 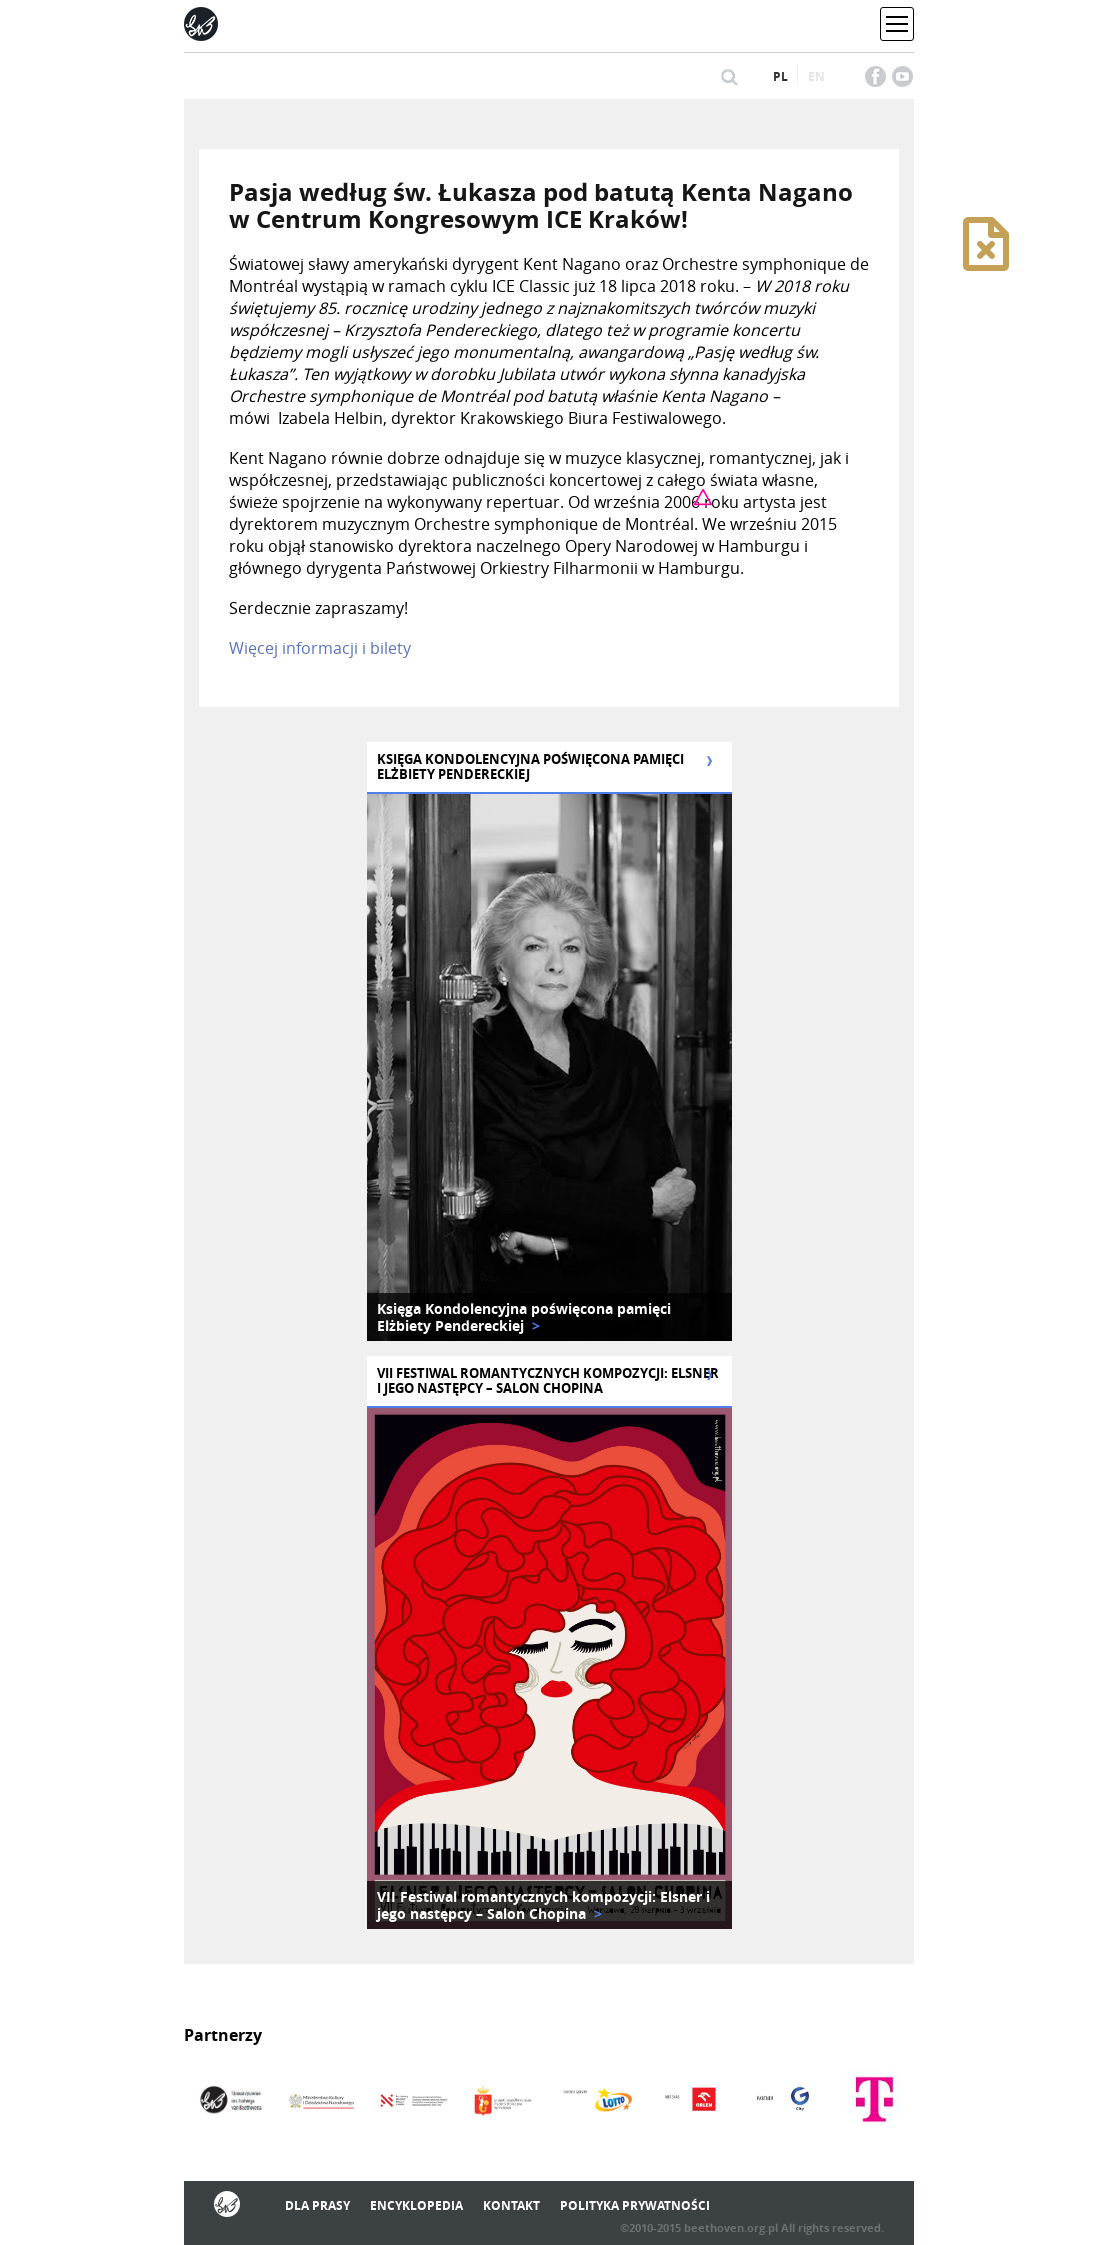 What do you see at coordinates (986, 244) in the screenshot?
I see `delete or remove a file` at bounding box center [986, 244].